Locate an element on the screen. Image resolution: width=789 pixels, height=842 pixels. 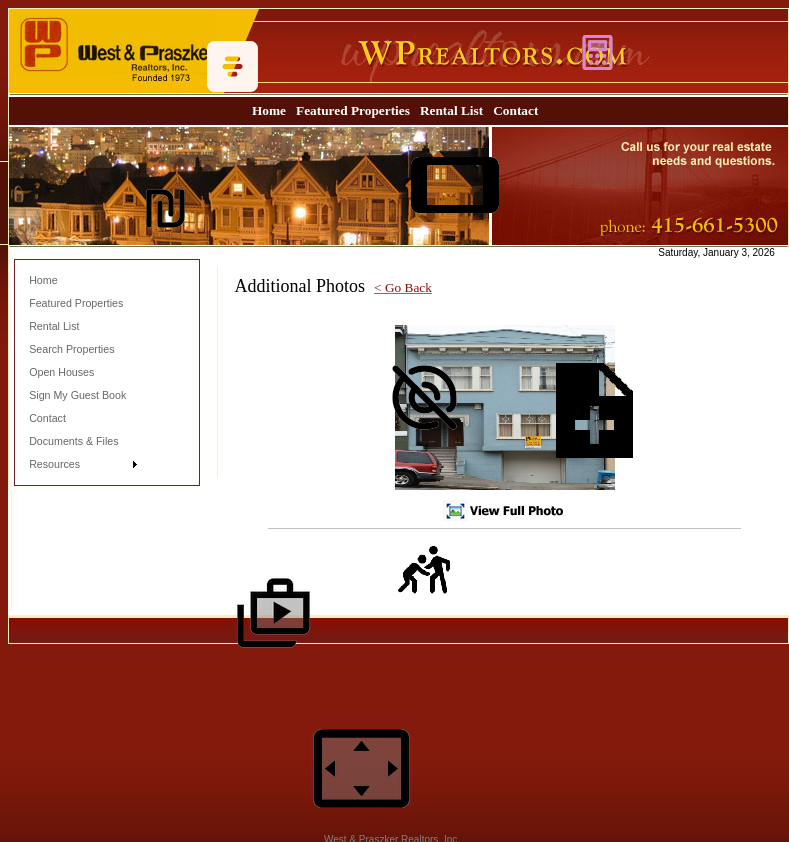
view your google play store purchases is located at coordinates (273, 614).